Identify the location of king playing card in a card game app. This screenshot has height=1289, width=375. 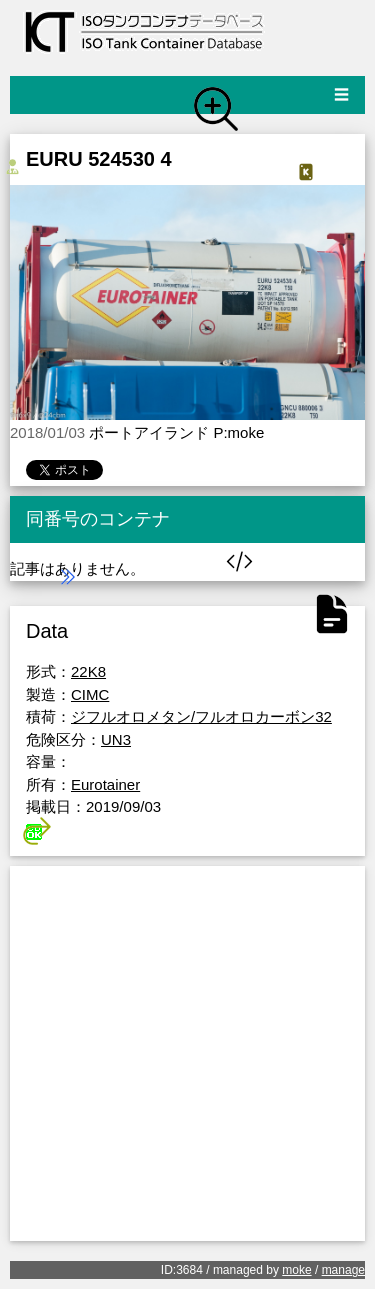
(306, 172).